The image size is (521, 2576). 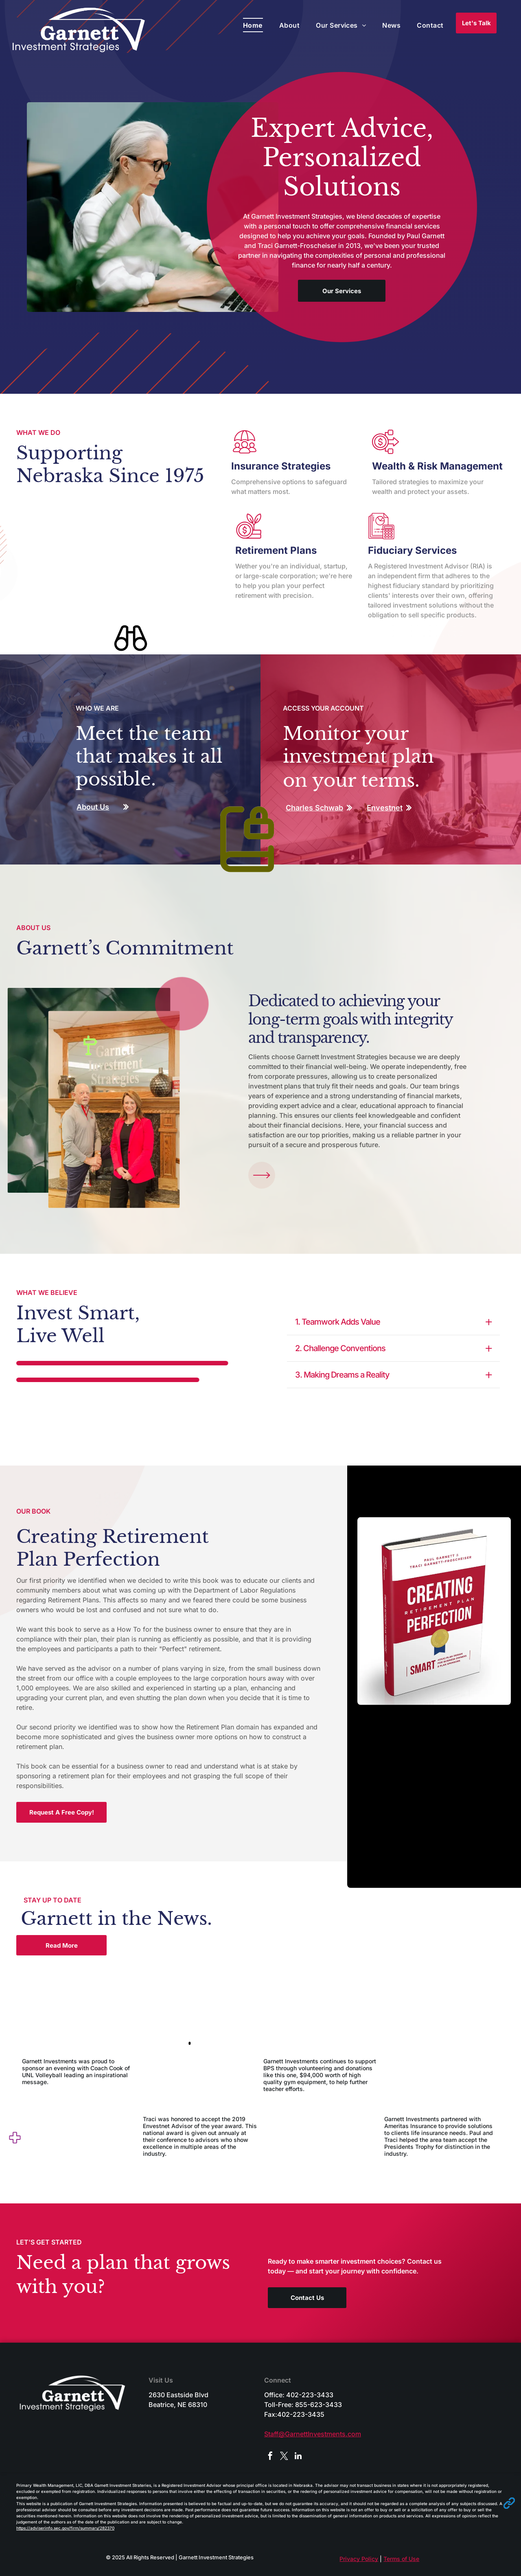 What do you see at coordinates (131, 638) in the screenshot?
I see `search or explore content` at bounding box center [131, 638].